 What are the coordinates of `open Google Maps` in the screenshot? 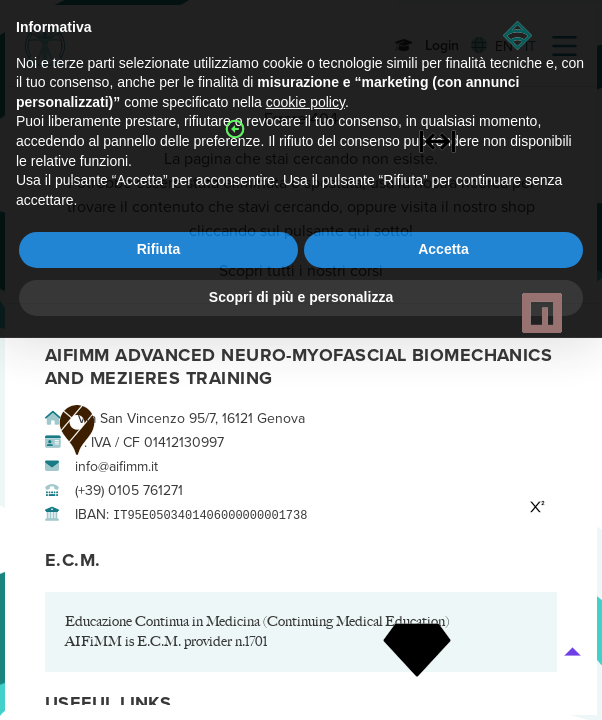 It's located at (77, 430).